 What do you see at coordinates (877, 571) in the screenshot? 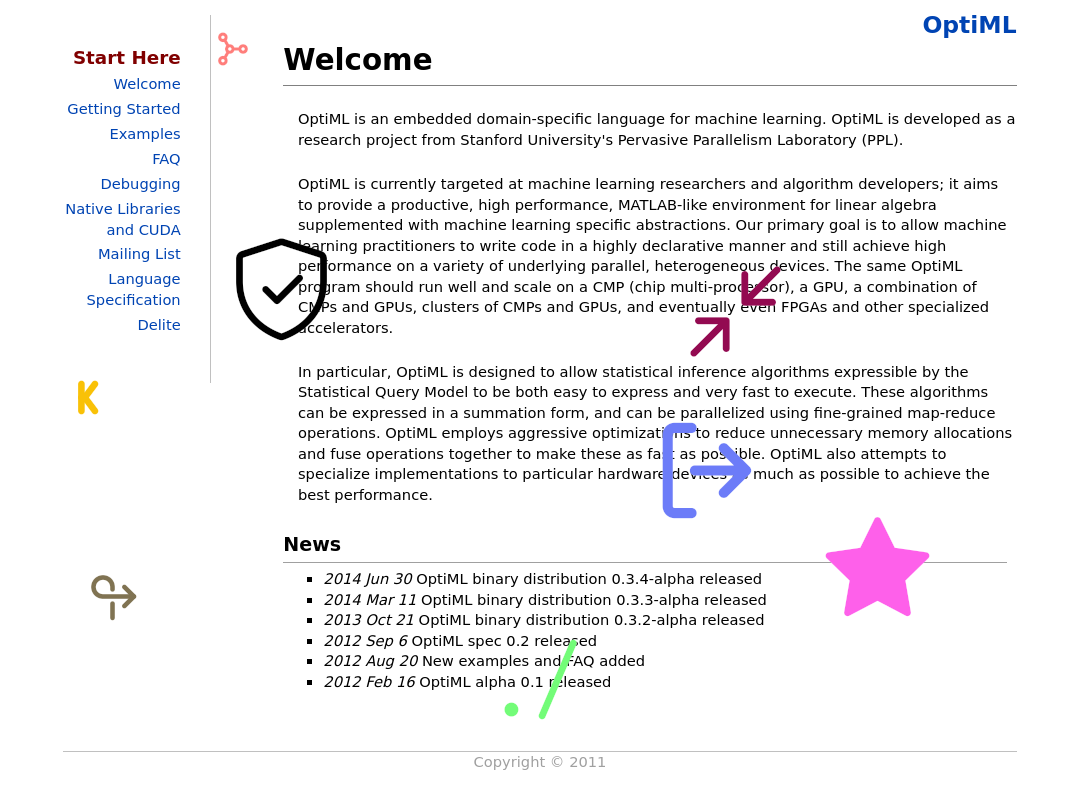
I see `indicates a favorited or starred item` at bounding box center [877, 571].